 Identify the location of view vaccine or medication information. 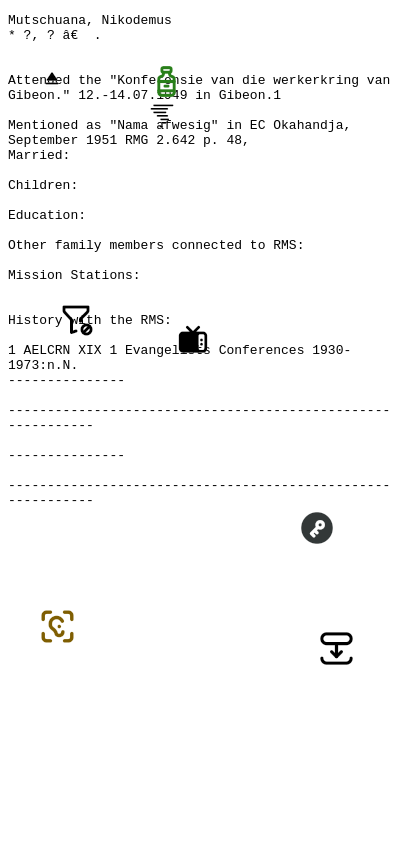
(166, 81).